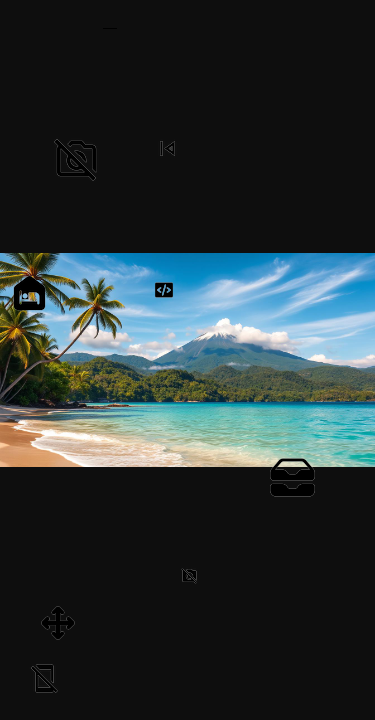  I want to click on photography not allowed in this area, so click(189, 575).